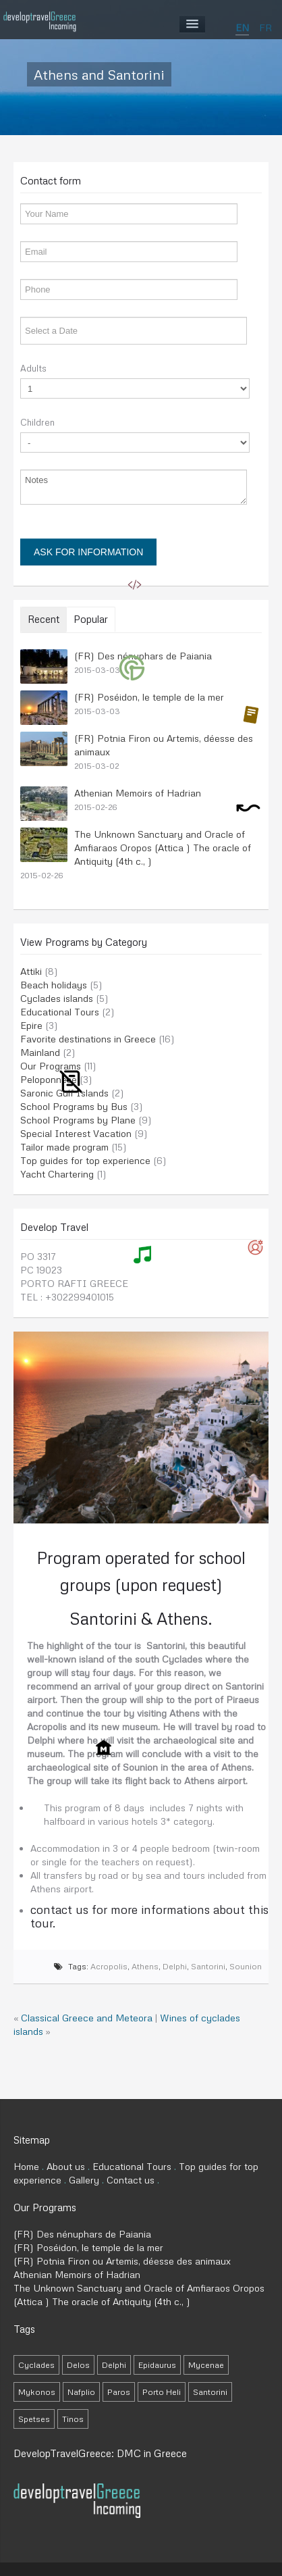 The height and width of the screenshot is (2576, 282). I want to click on scan nearby devices or networks, so click(132, 667).